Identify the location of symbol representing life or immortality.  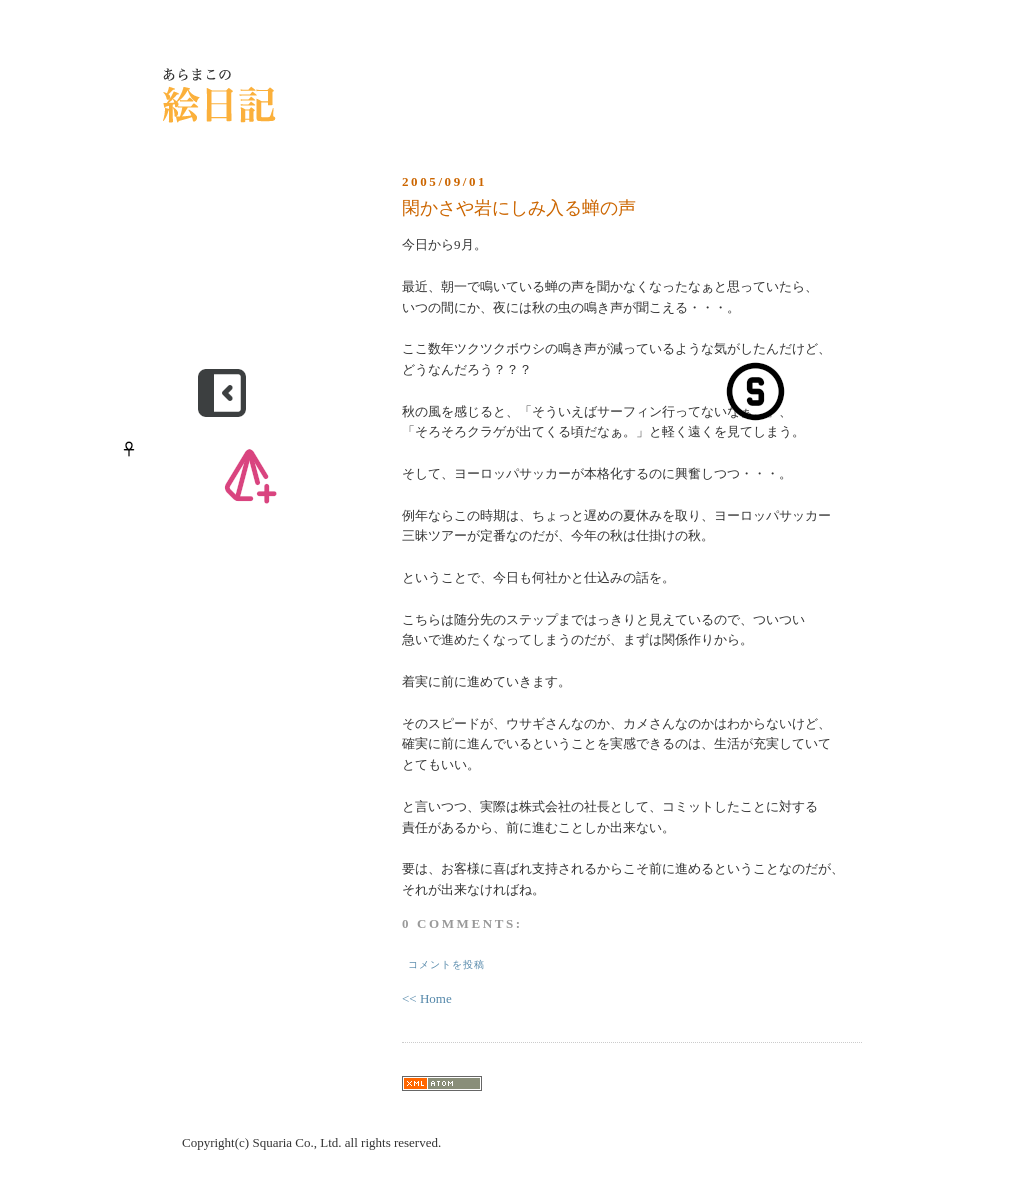
(129, 449).